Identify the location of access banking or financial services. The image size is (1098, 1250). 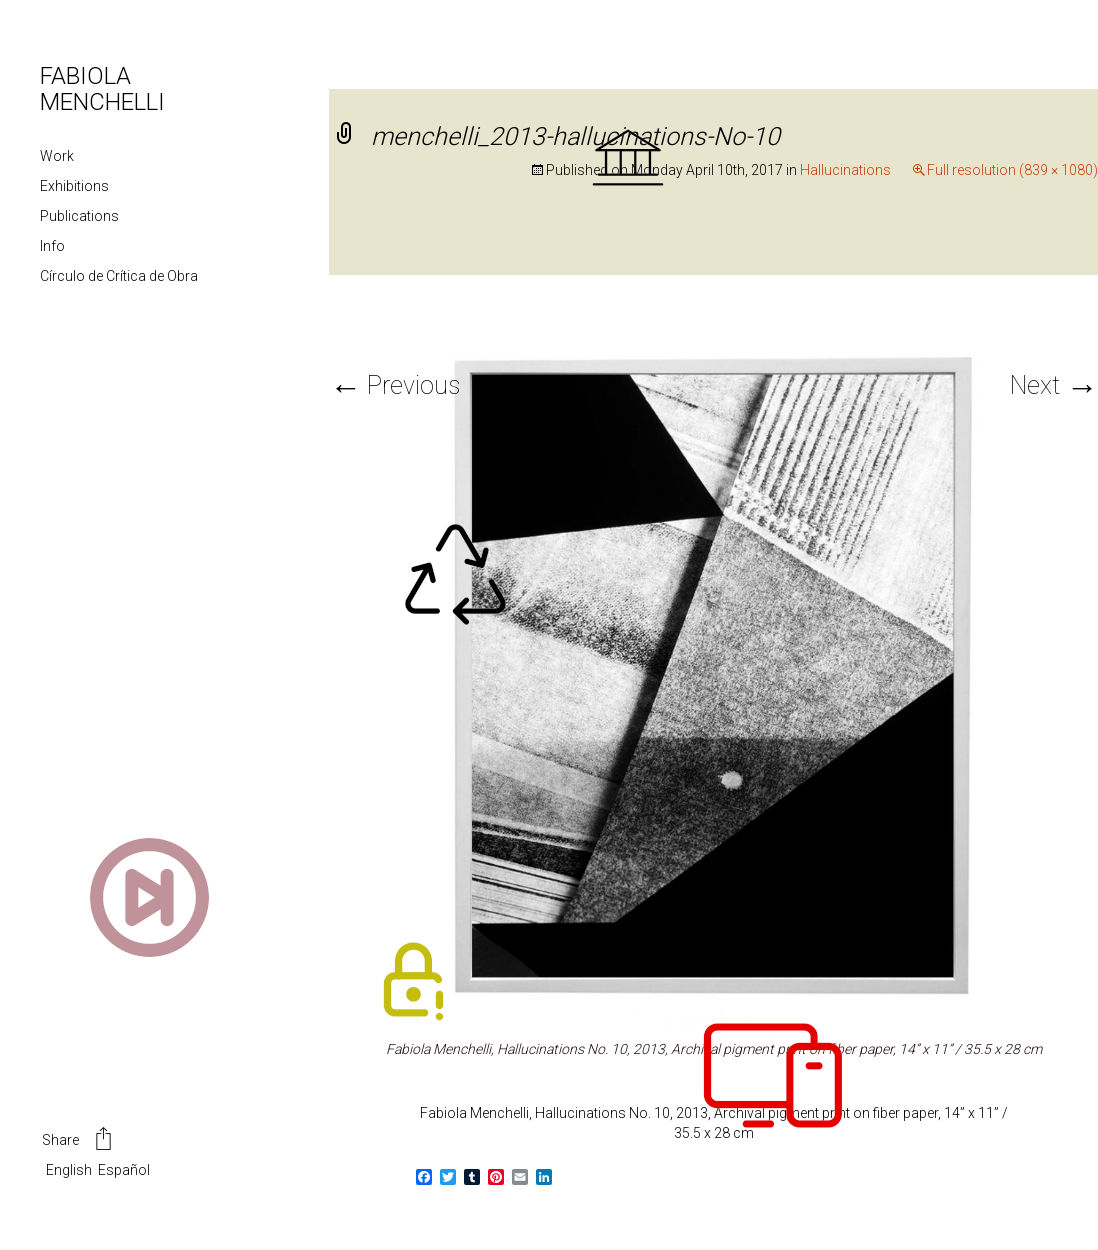
(628, 160).